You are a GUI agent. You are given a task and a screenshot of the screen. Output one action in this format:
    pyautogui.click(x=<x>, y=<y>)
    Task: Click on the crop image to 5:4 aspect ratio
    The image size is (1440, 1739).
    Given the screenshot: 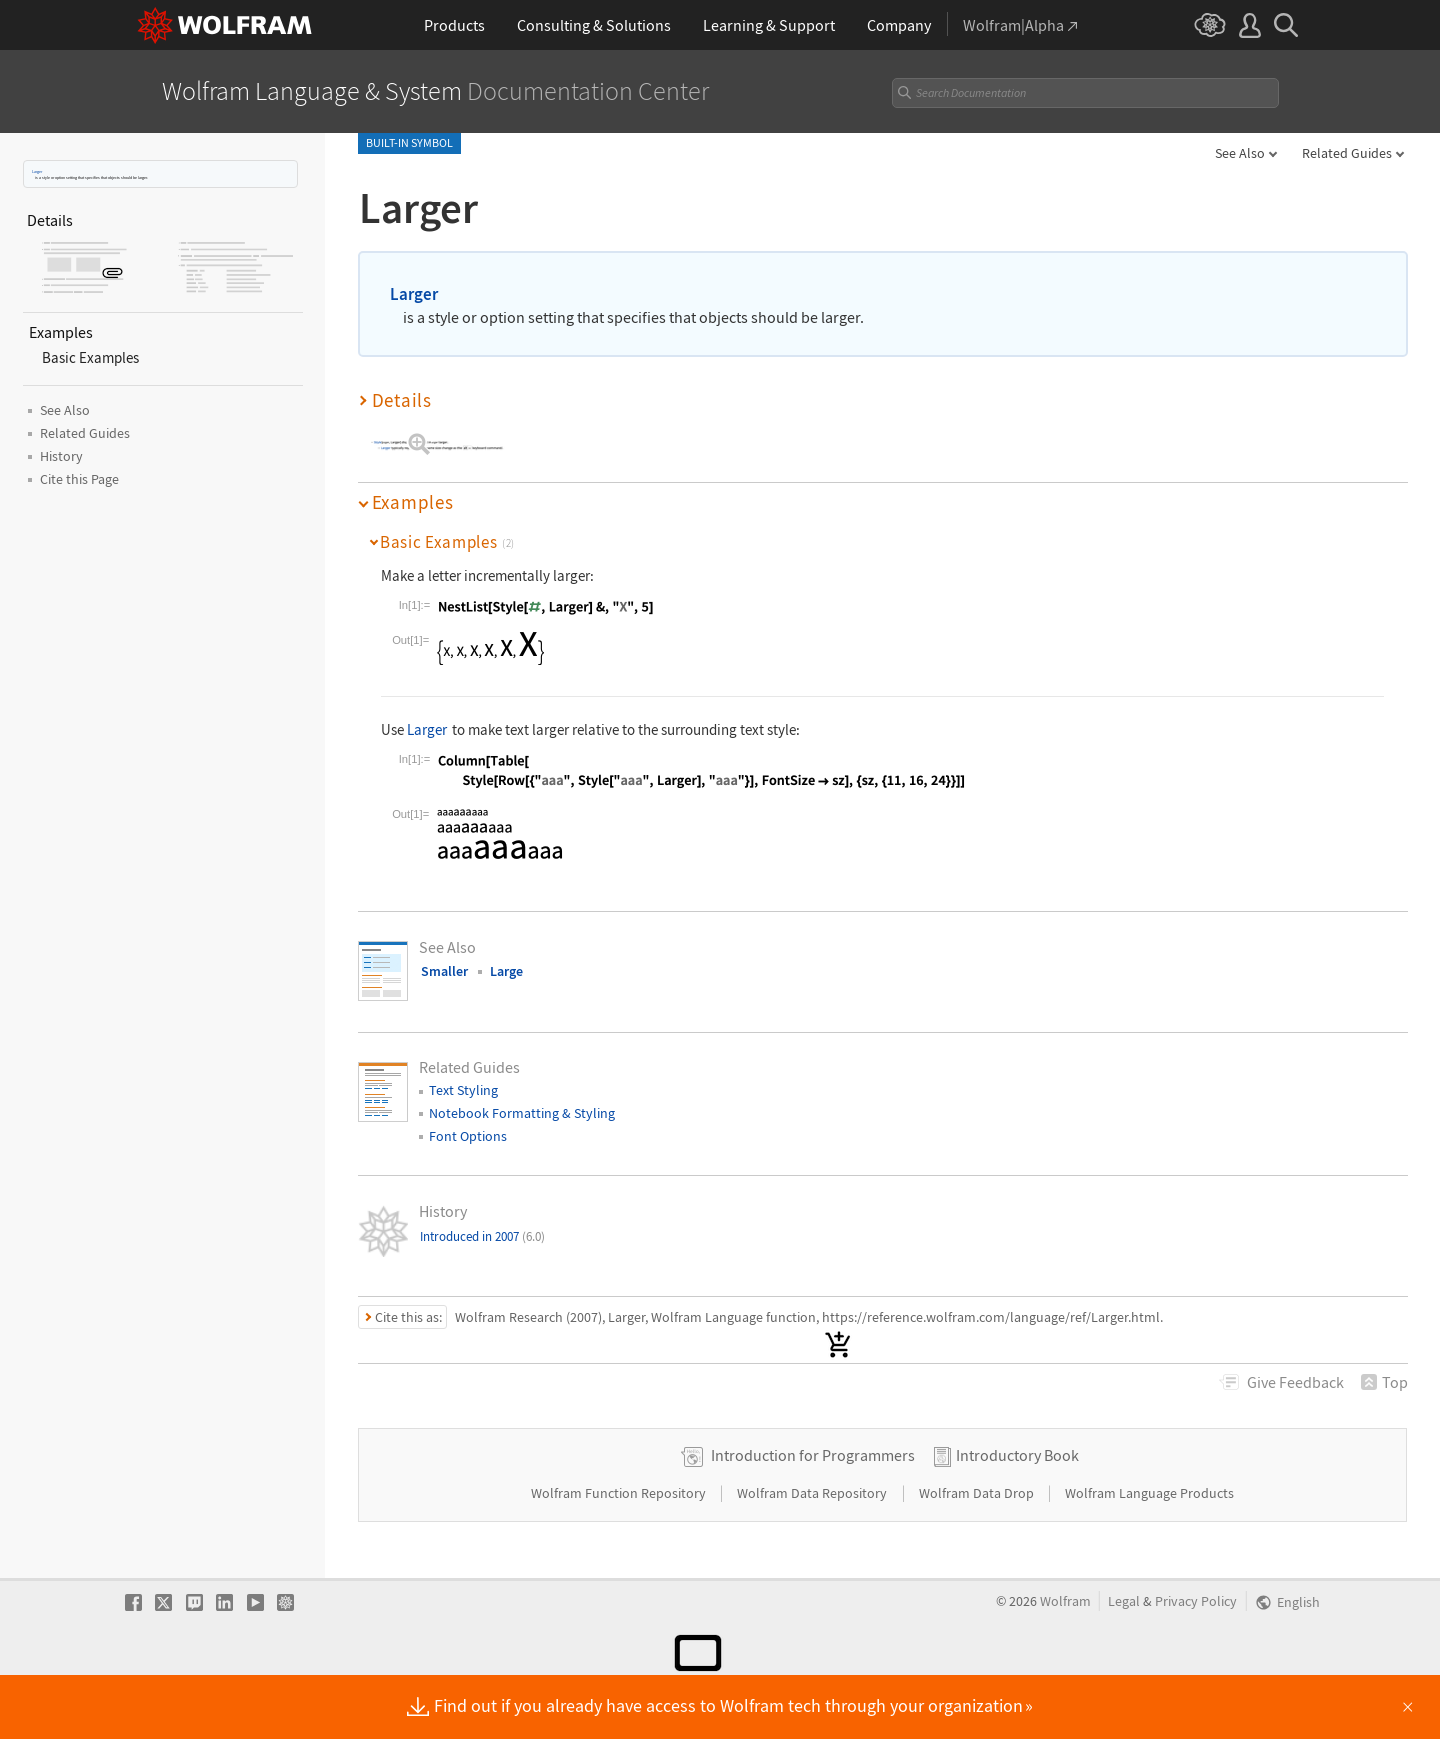 What is the action you would take?
    pyautogui.click(x=698, y=1653)
    